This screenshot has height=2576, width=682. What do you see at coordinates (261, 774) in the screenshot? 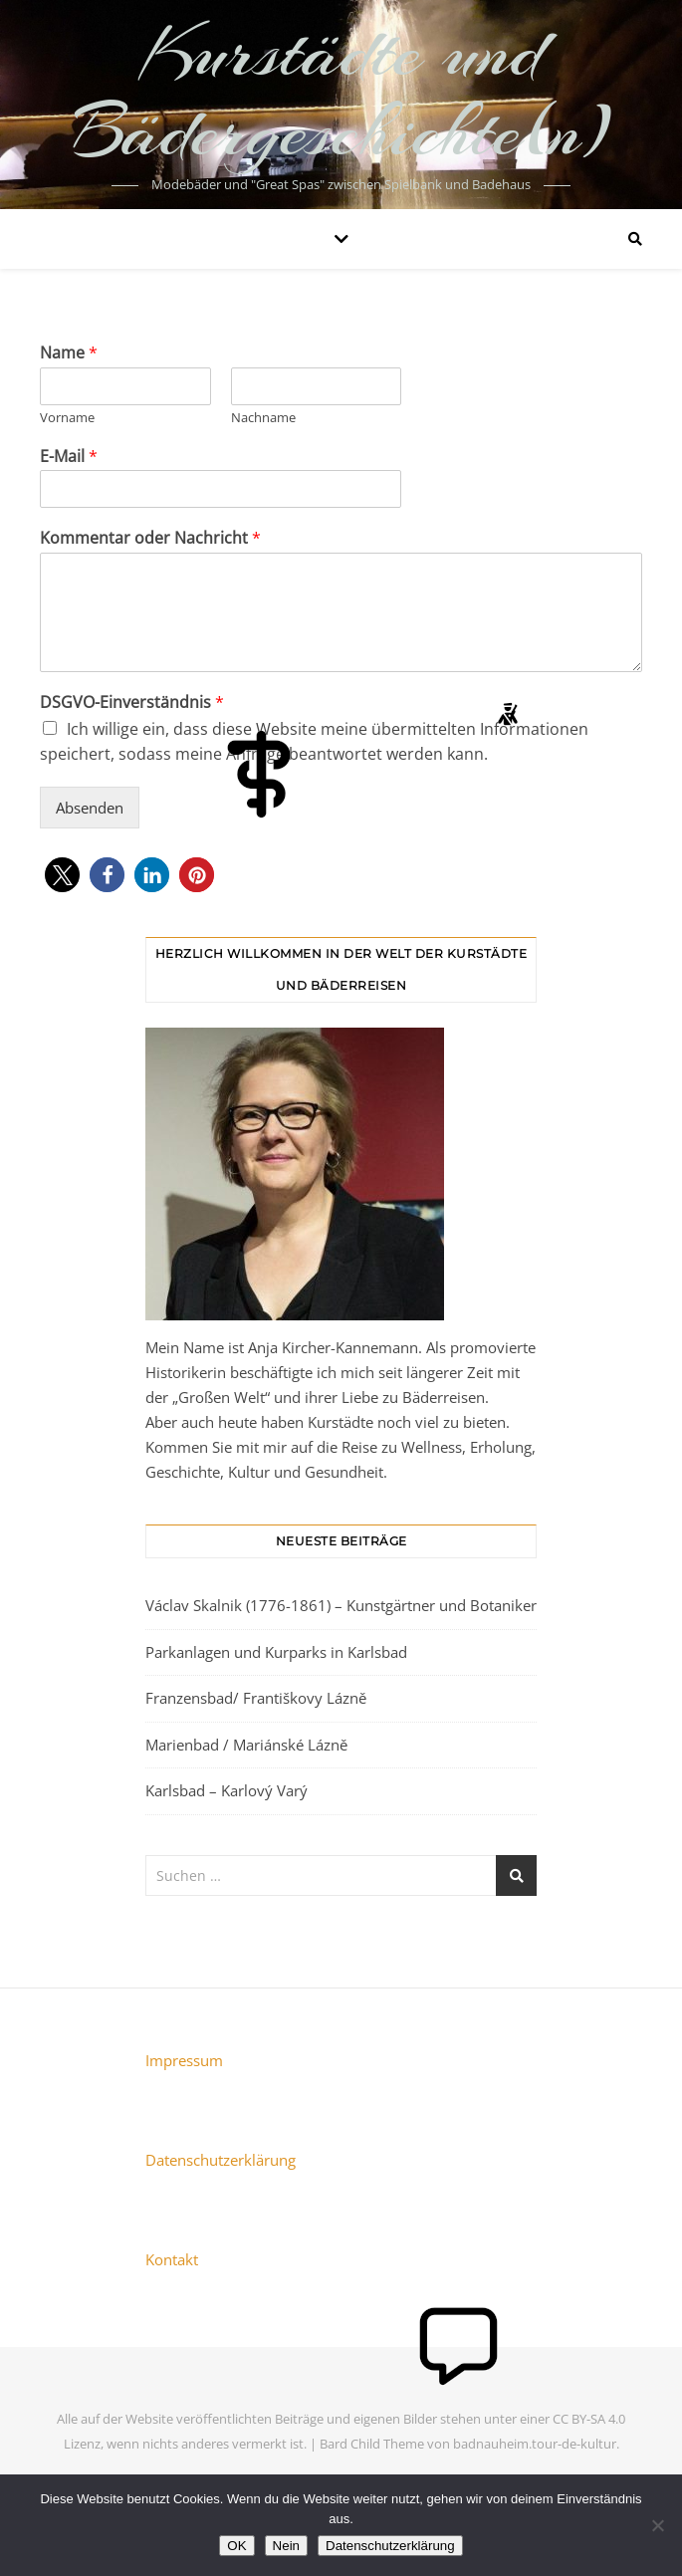
I see `access medical or healthcare services` at bounding box center [261, 774].